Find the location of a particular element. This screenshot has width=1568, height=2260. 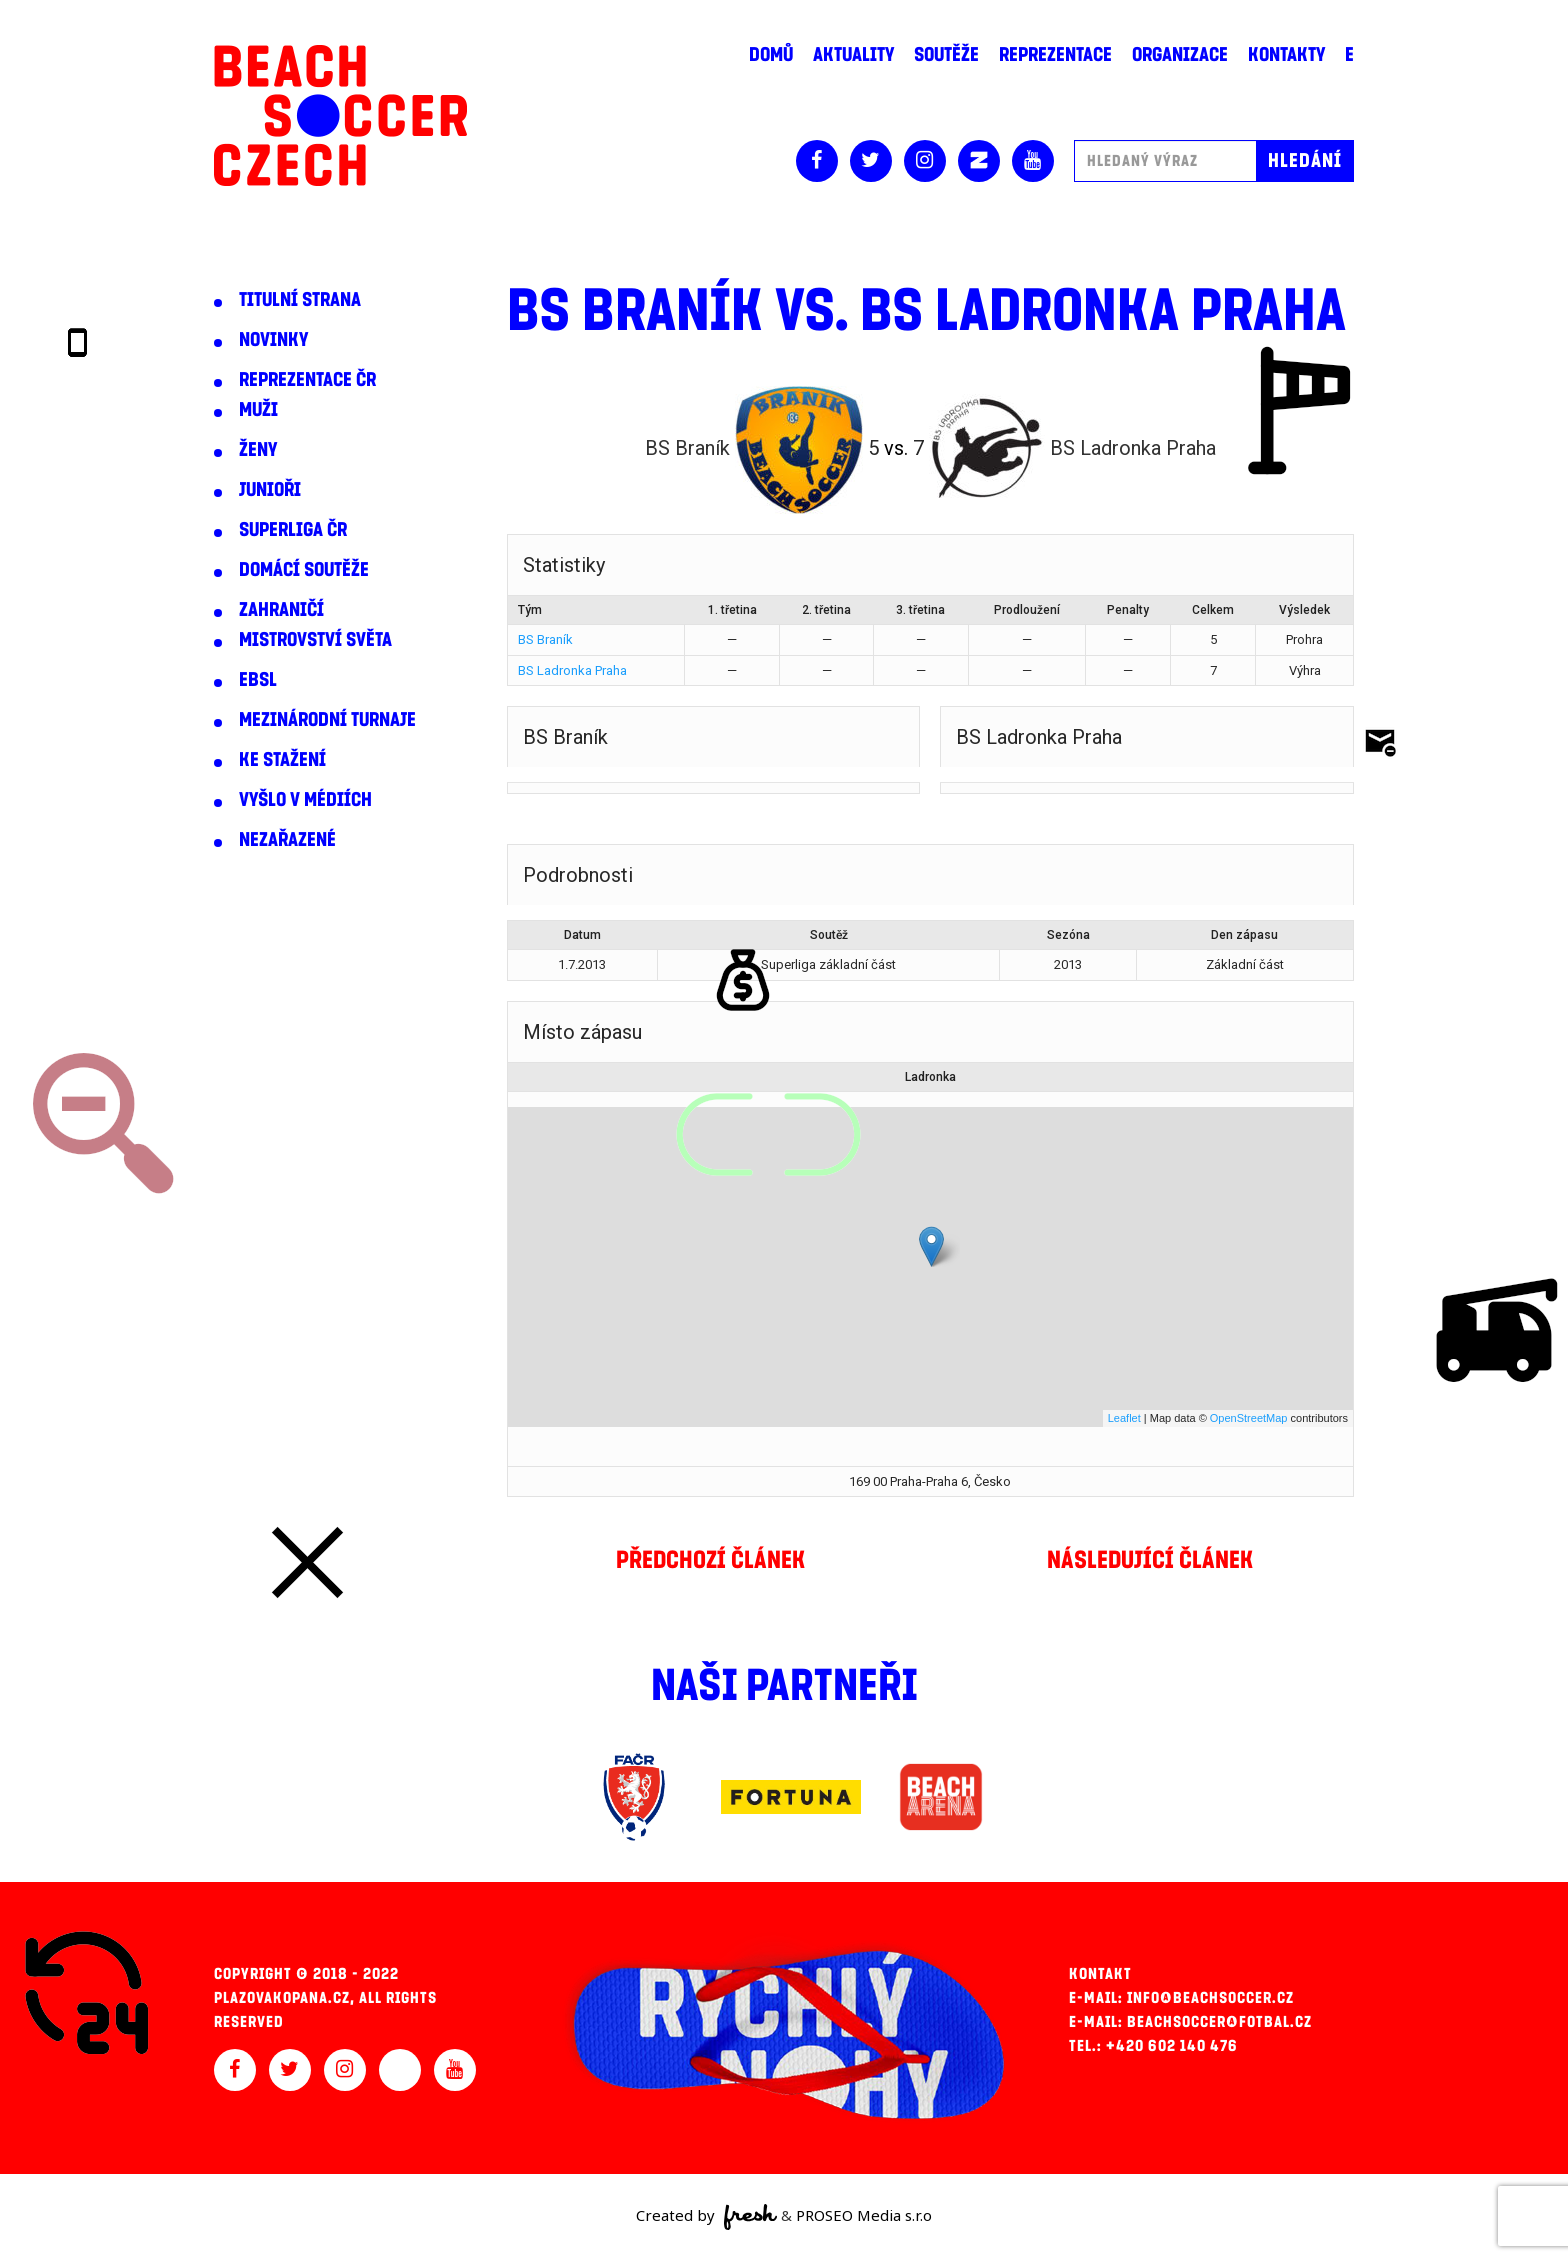

request roadside assistance or towing is located at coordinates (1494, 1336).